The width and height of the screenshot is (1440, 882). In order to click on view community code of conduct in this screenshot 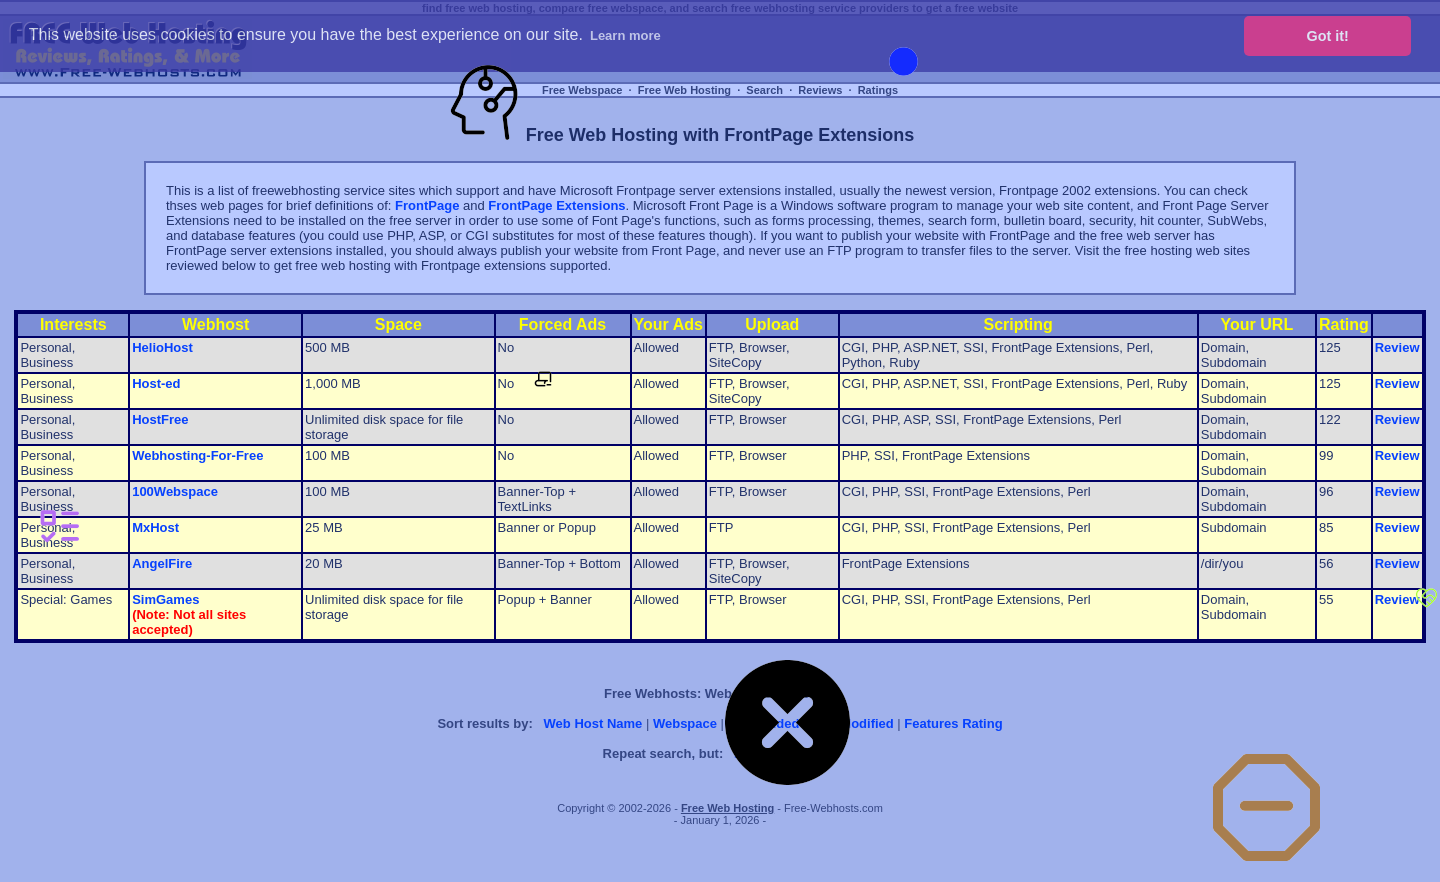, I will do `click(1426, 597)`.